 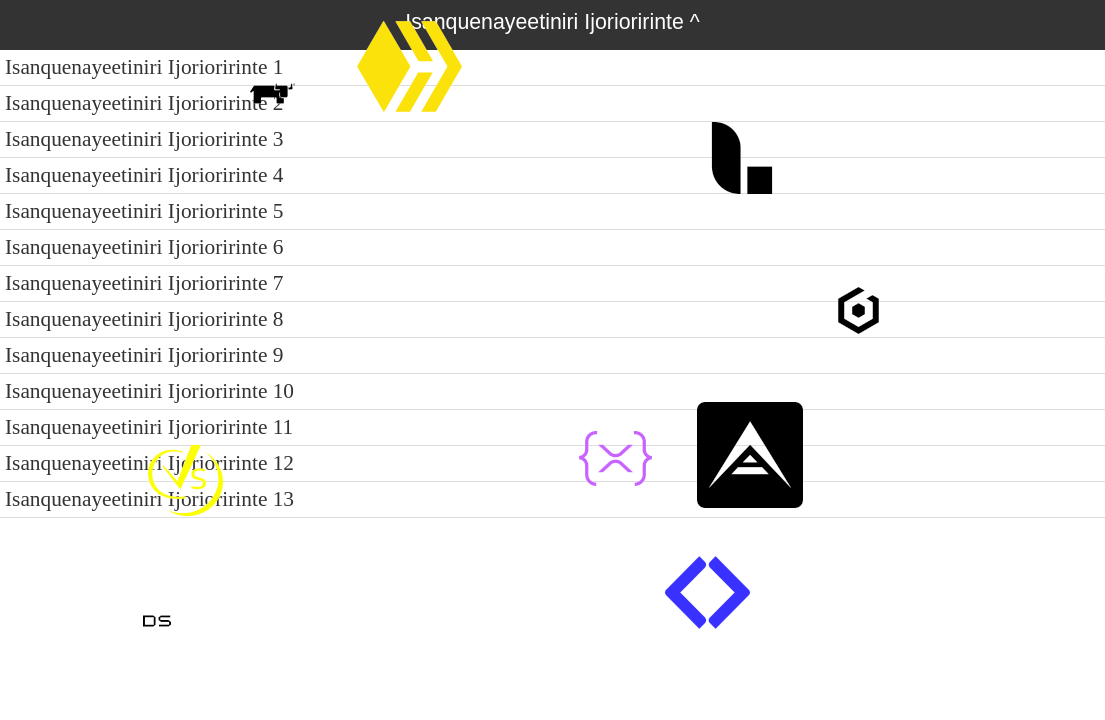 I want to click on open Rancher container management platform, so click(x=272, y=93).